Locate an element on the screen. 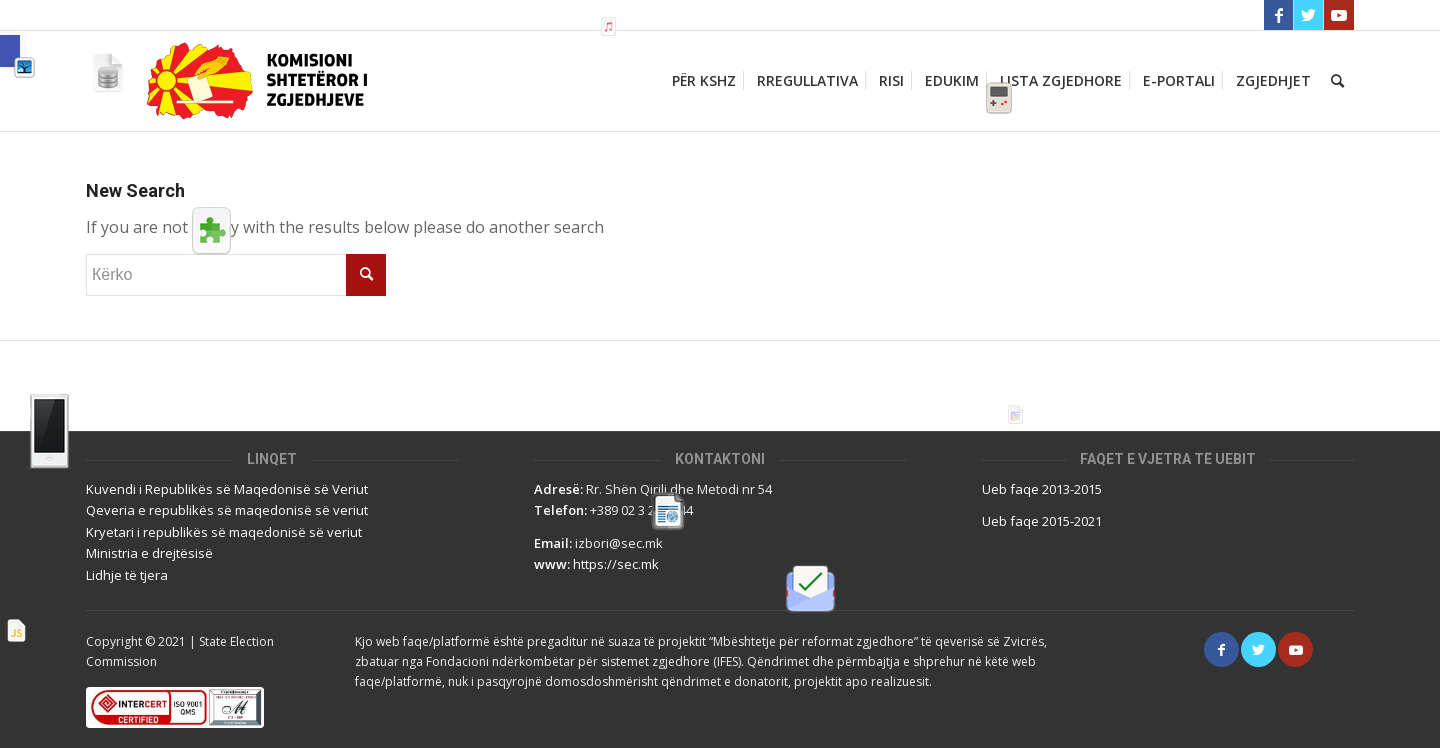  a script or code file is located at coordinates (1015, 414).